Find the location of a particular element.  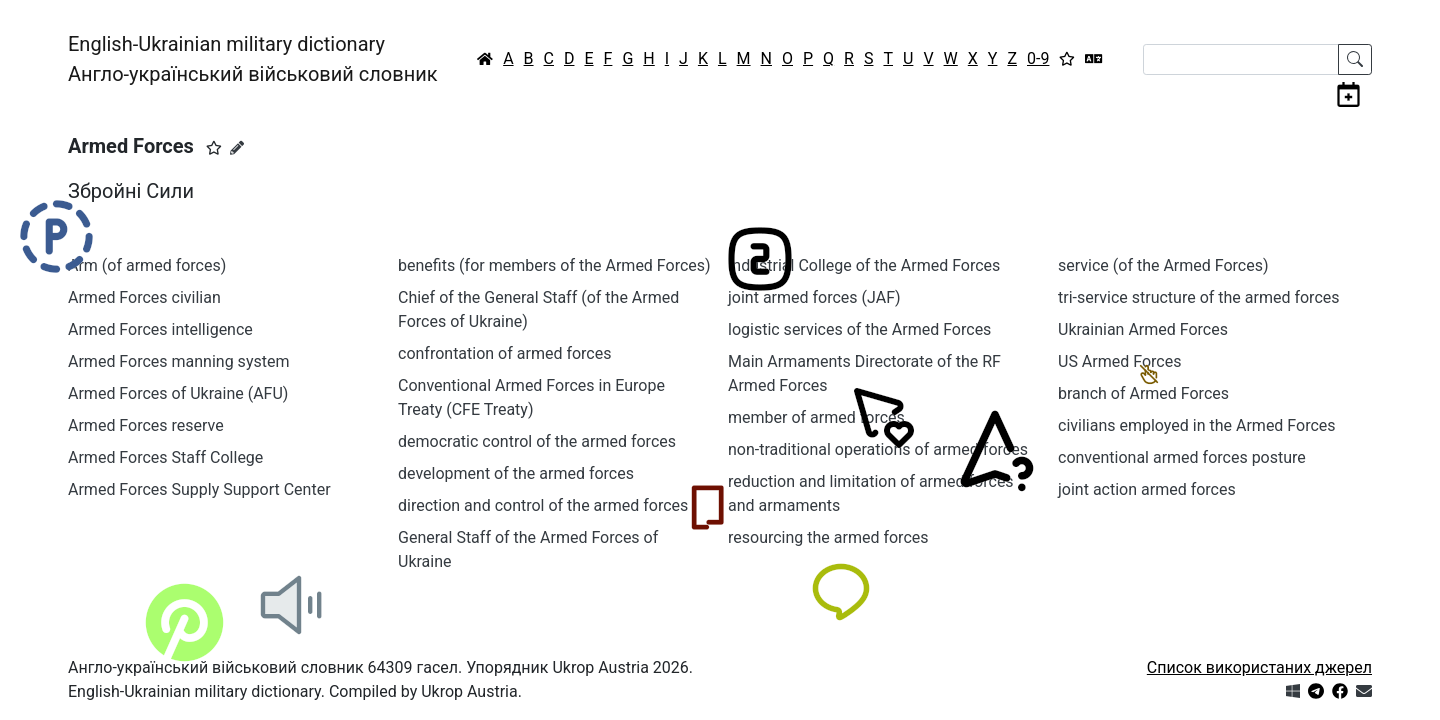

open LINE messaging app is located at coordinates (841, 592).